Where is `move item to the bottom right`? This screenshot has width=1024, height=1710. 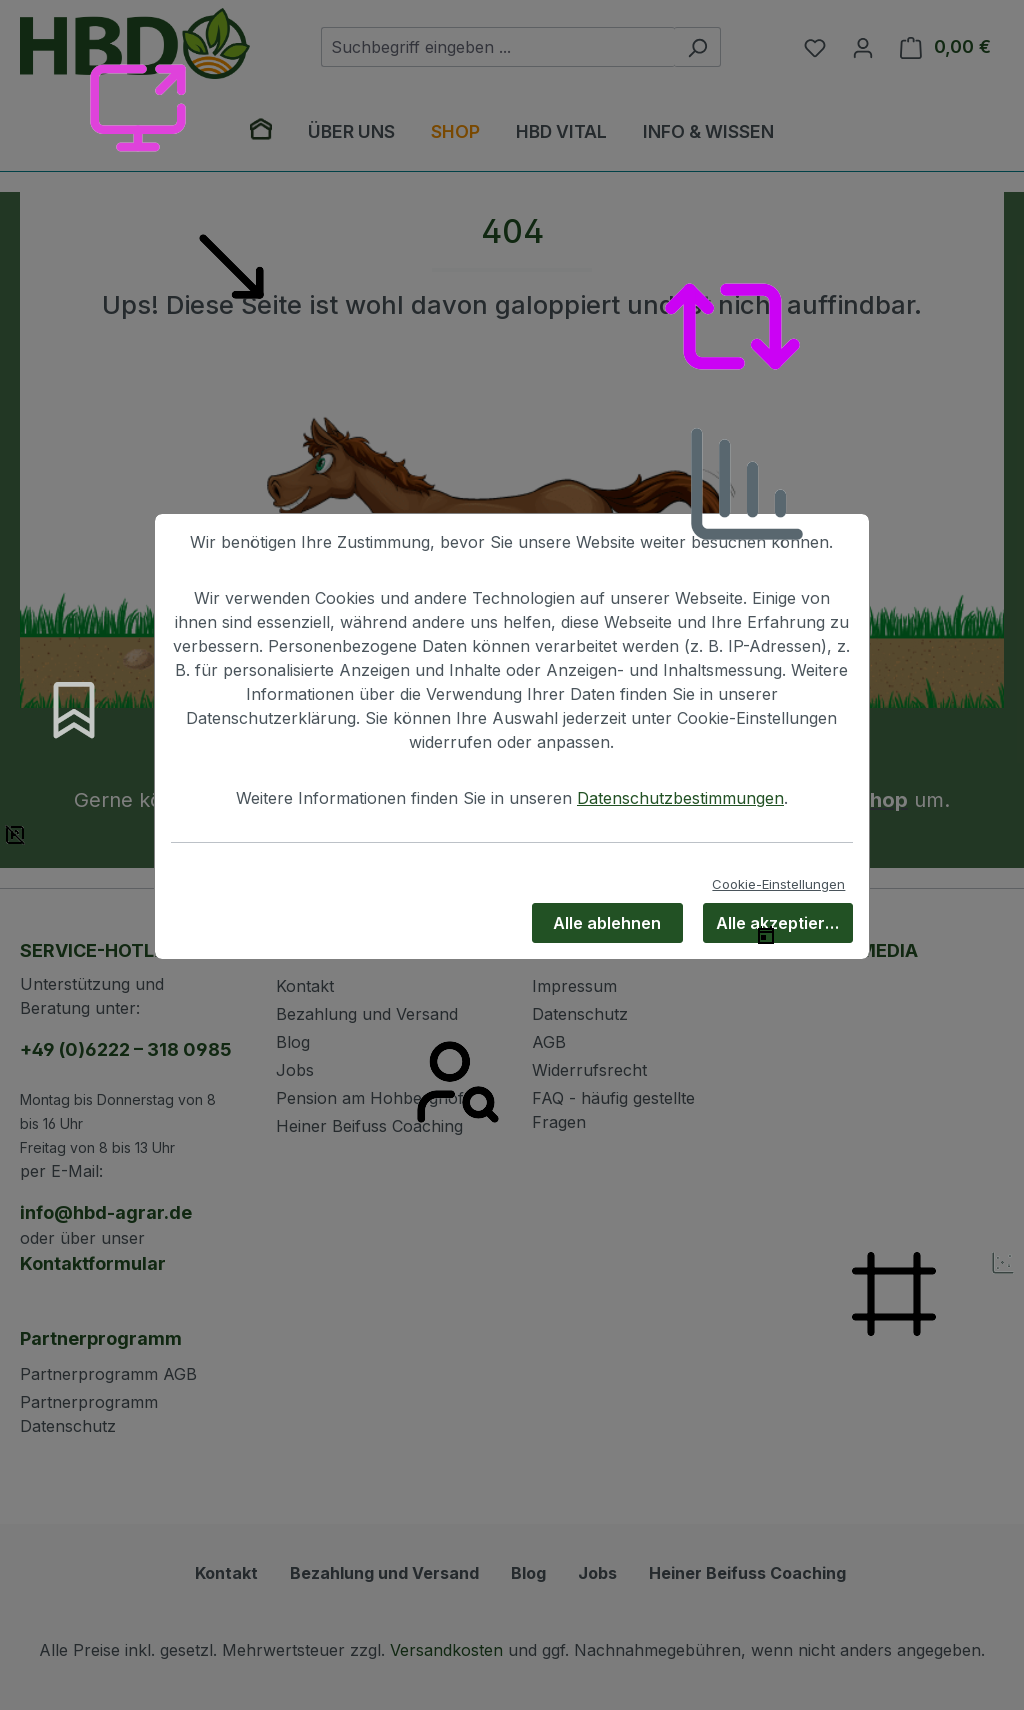 move item to the bottom right is located at coordinates (231, 266).